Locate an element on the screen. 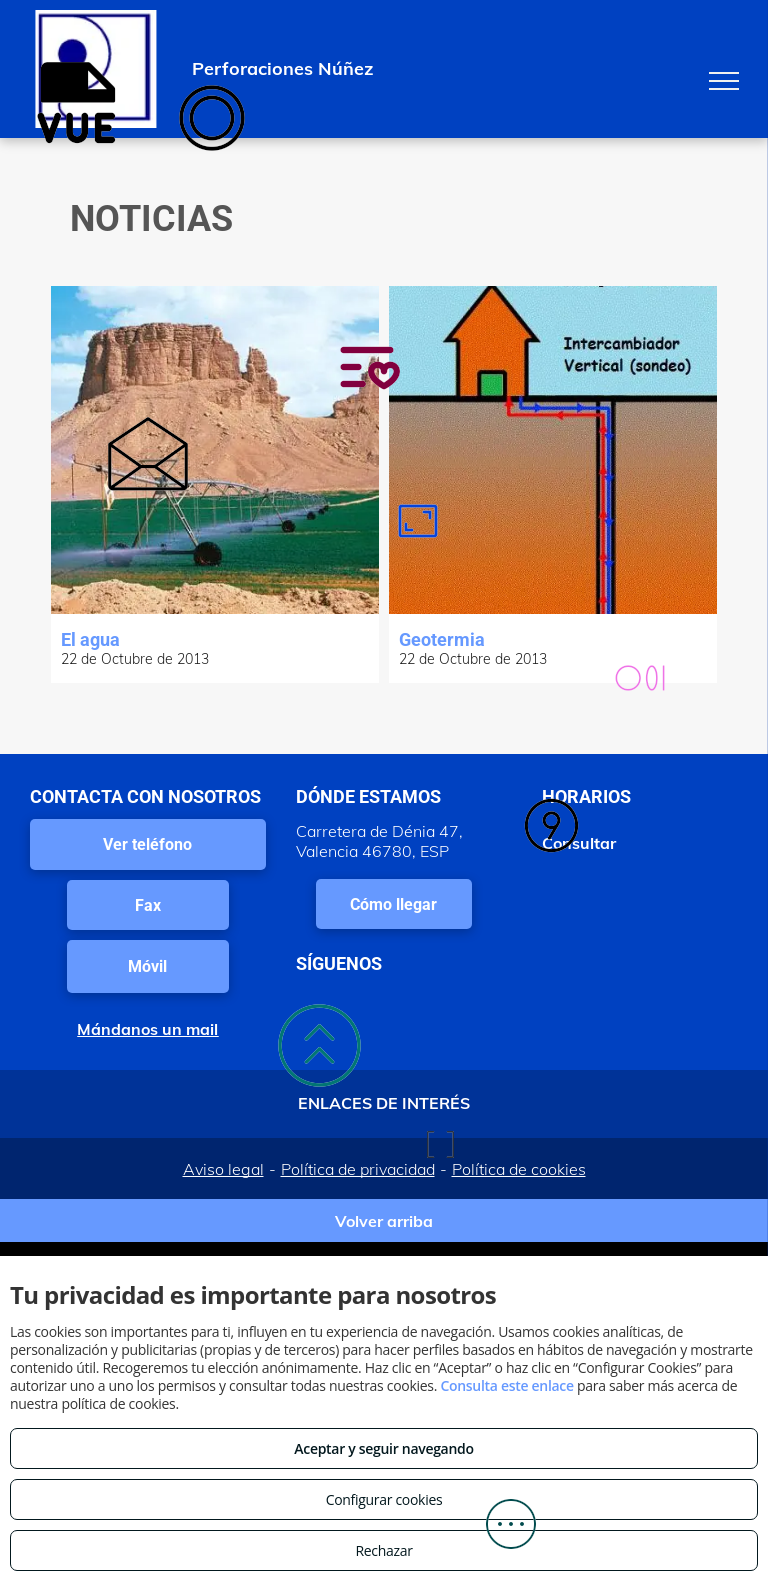 The width and height of the screenshot is (768, 1586). a Vue.js framework file is located at coordinates (78, 106).